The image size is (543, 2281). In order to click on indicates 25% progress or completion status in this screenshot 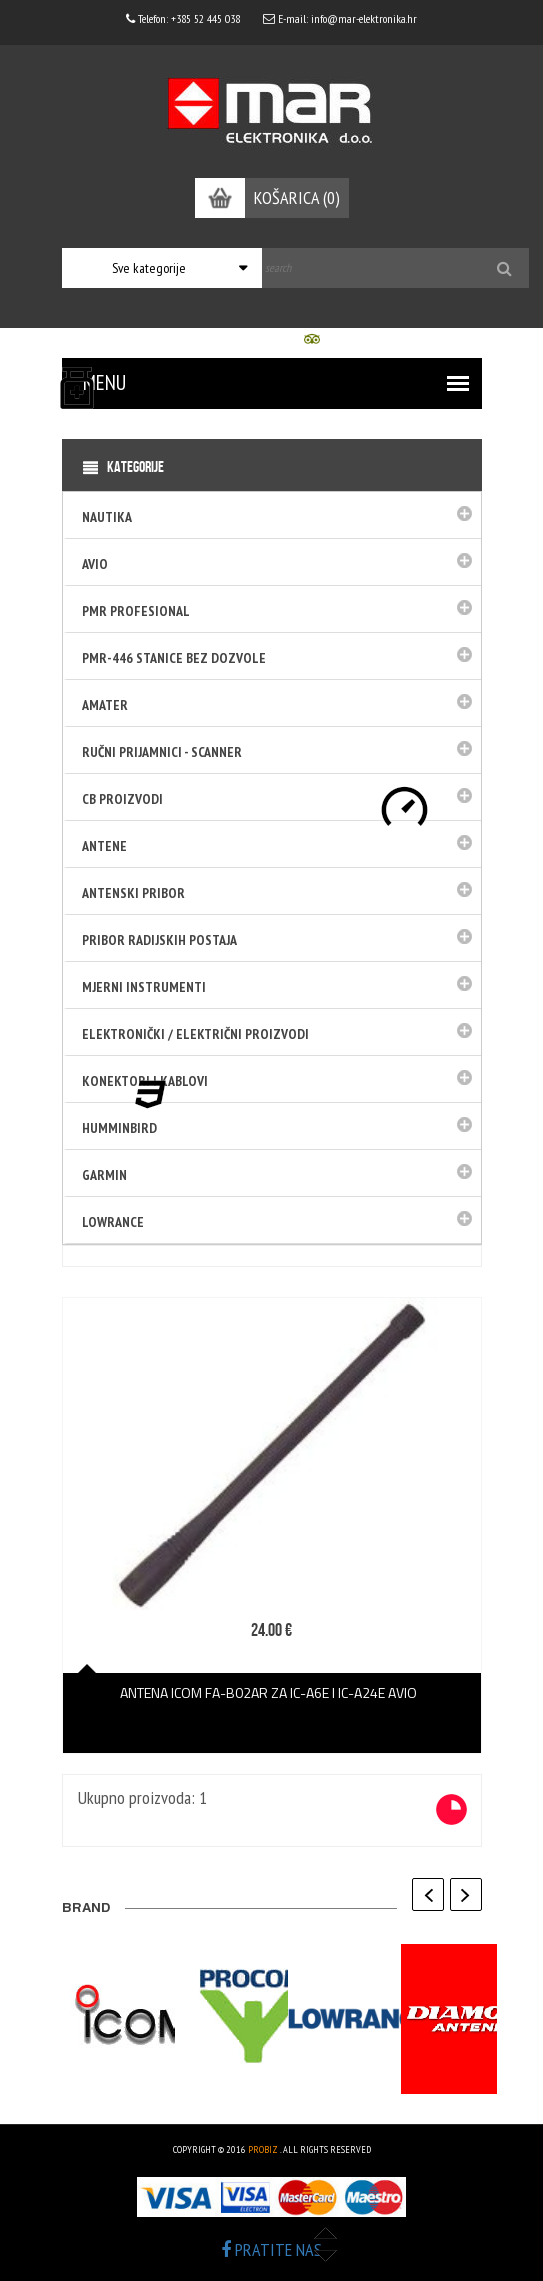, I will do `click(451, 1809)`.